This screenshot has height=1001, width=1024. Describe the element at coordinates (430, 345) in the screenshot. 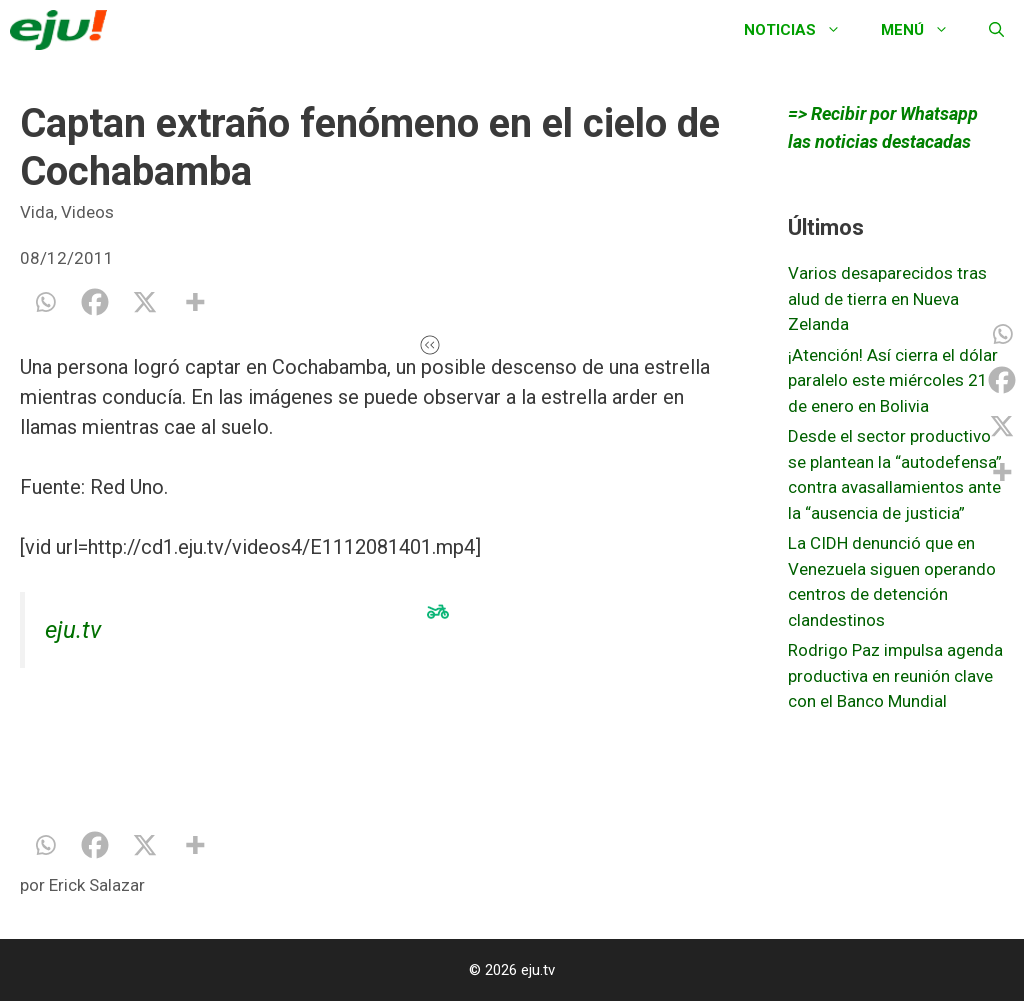

I see `go back to the beginning` at that location.